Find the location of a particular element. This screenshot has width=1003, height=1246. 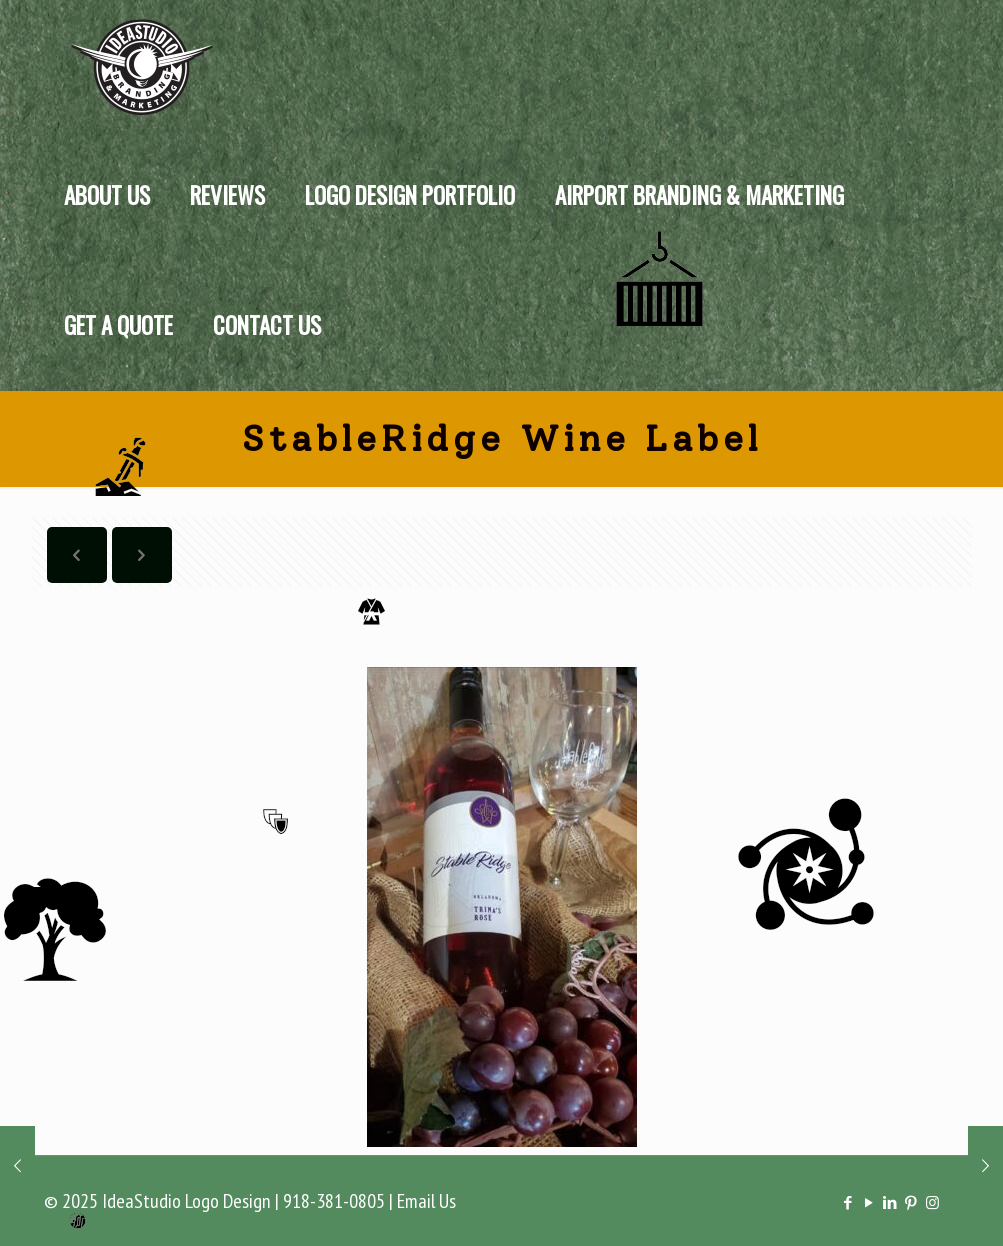

select a melee weapon in game inventory is located at coordinates (124, 466).